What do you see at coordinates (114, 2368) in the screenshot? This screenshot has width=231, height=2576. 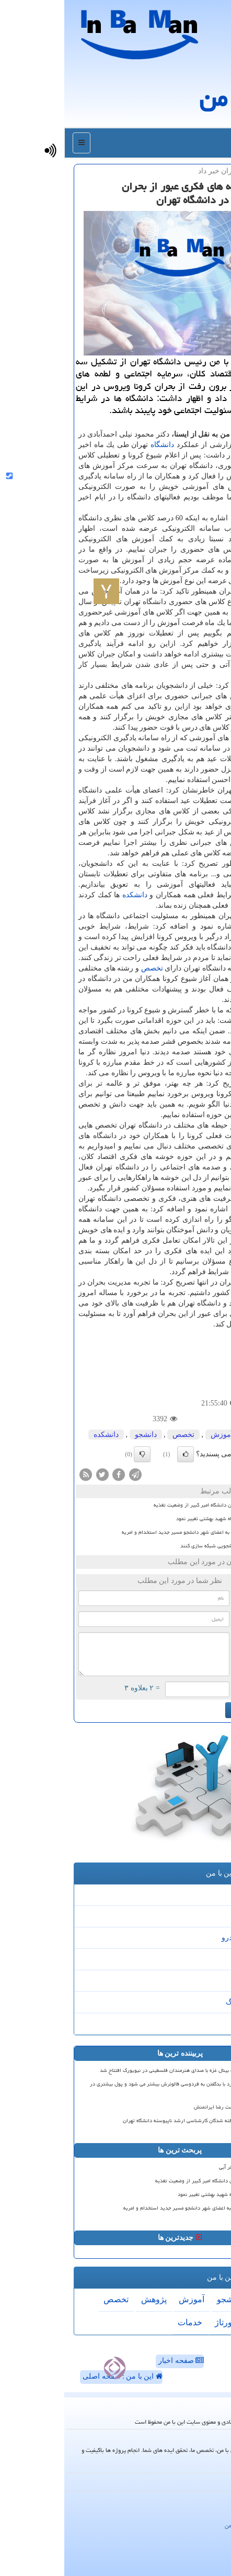 I see `claris app or service logo` at bounding box center [114, 2368].